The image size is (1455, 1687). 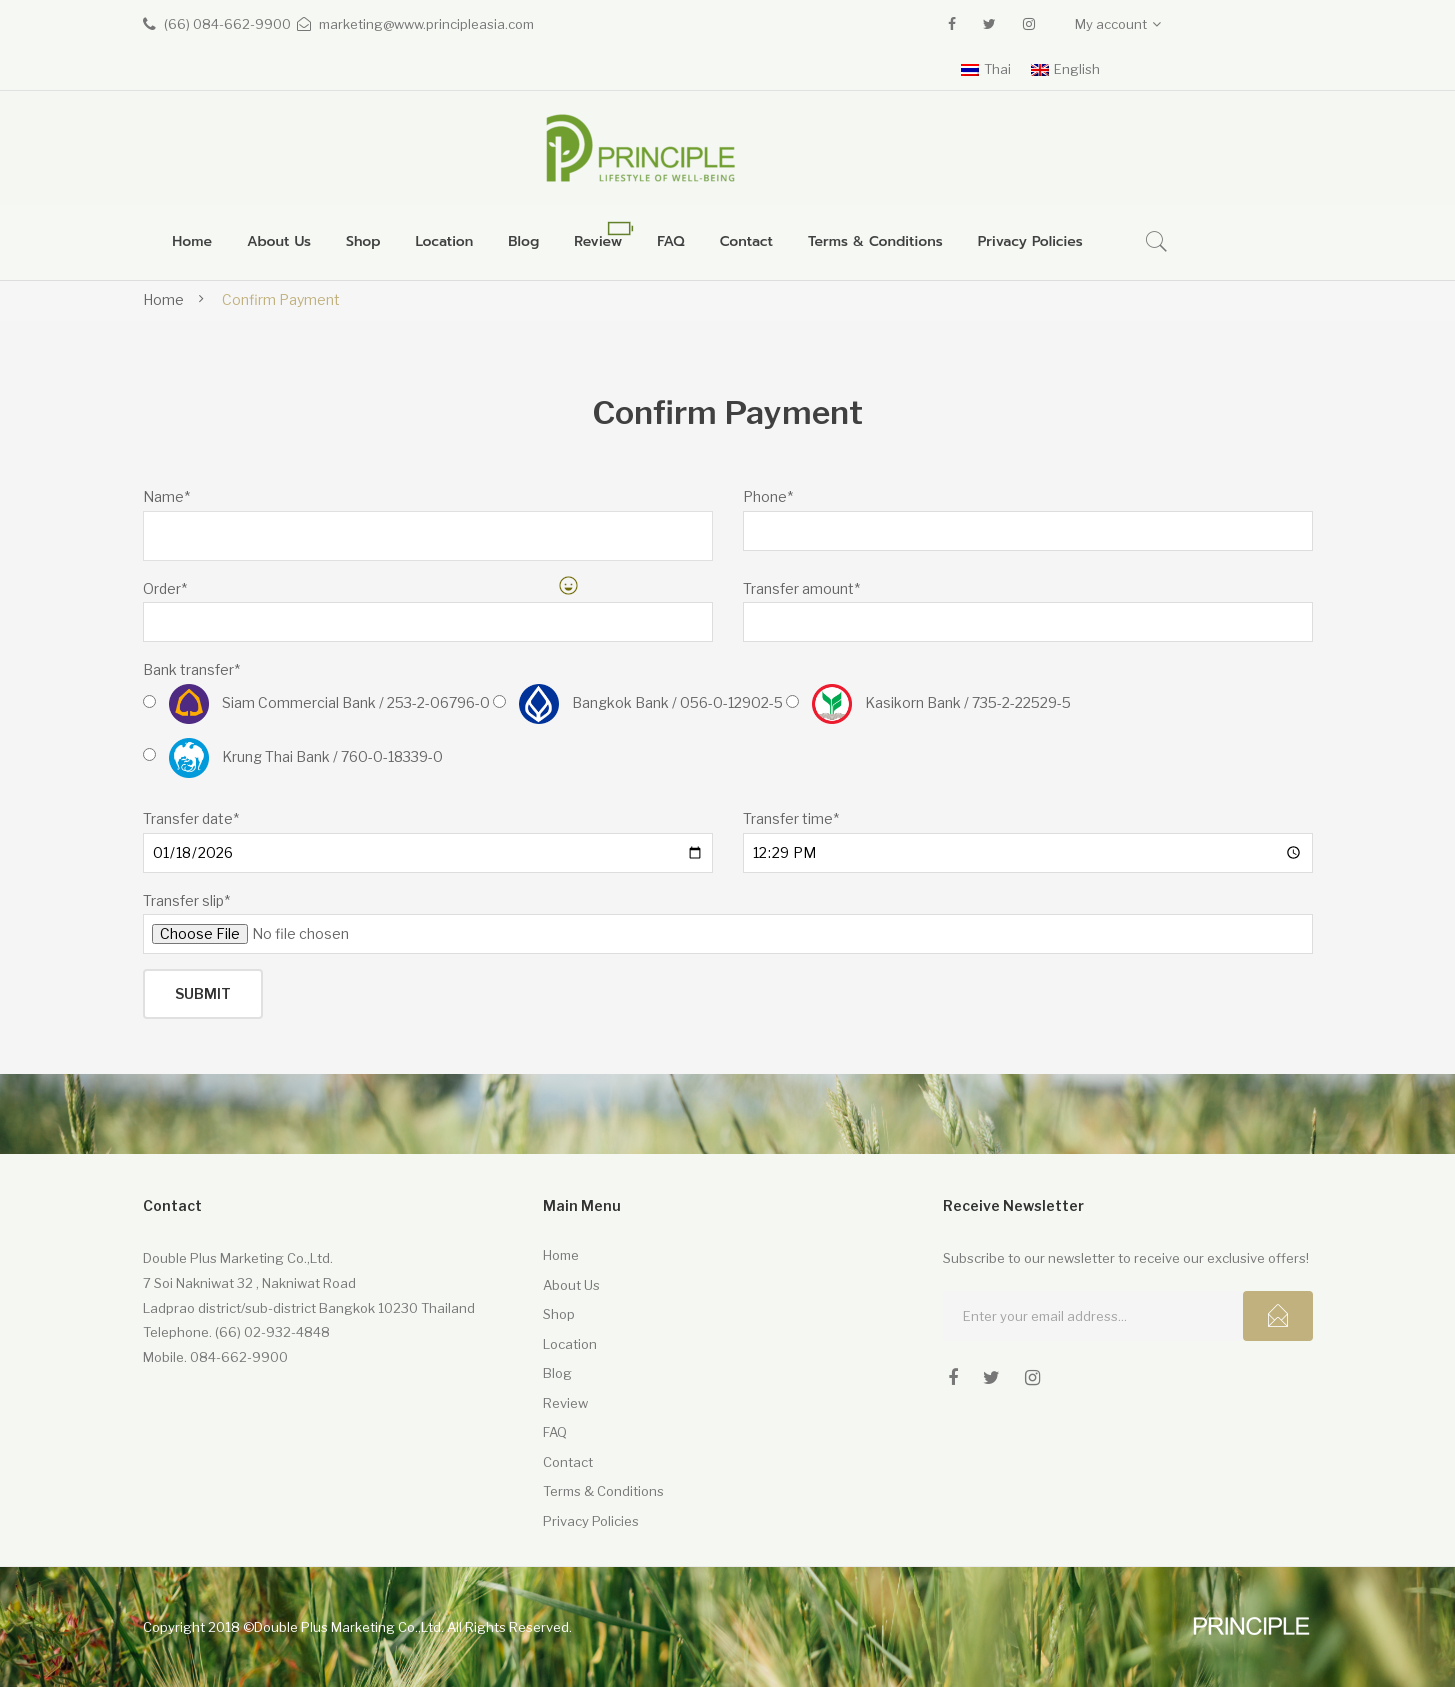 What do you see at coordinates (568, 585) in the screenshot?
I see `rate your experience positively` at bounding box center [568, 585].